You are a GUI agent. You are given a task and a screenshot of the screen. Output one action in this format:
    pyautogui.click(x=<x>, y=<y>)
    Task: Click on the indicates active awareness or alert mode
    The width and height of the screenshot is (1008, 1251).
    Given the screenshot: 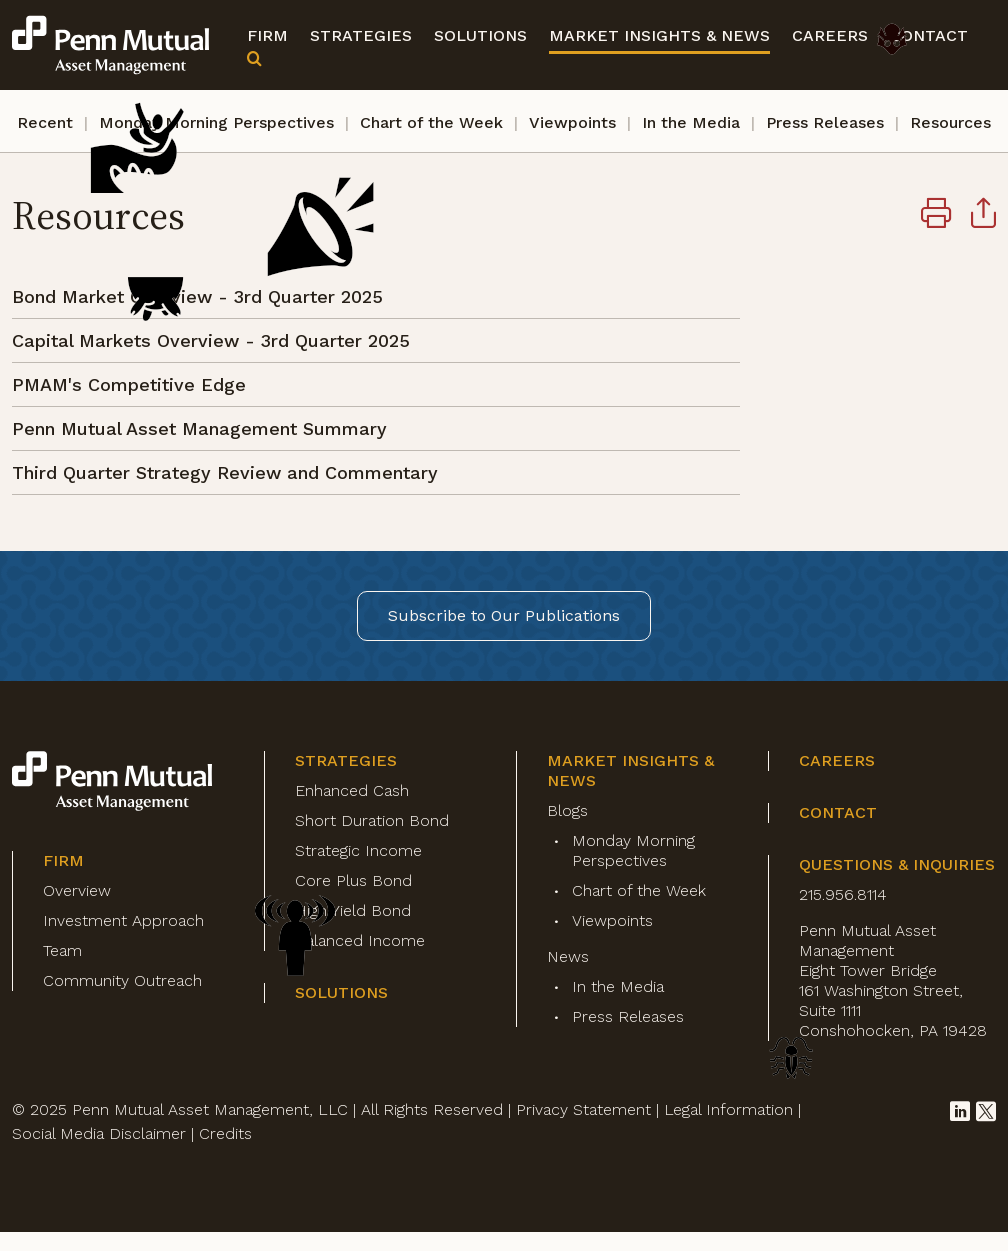 What is the action you would take?
    pyautogui.click(x=294, y=935)
    